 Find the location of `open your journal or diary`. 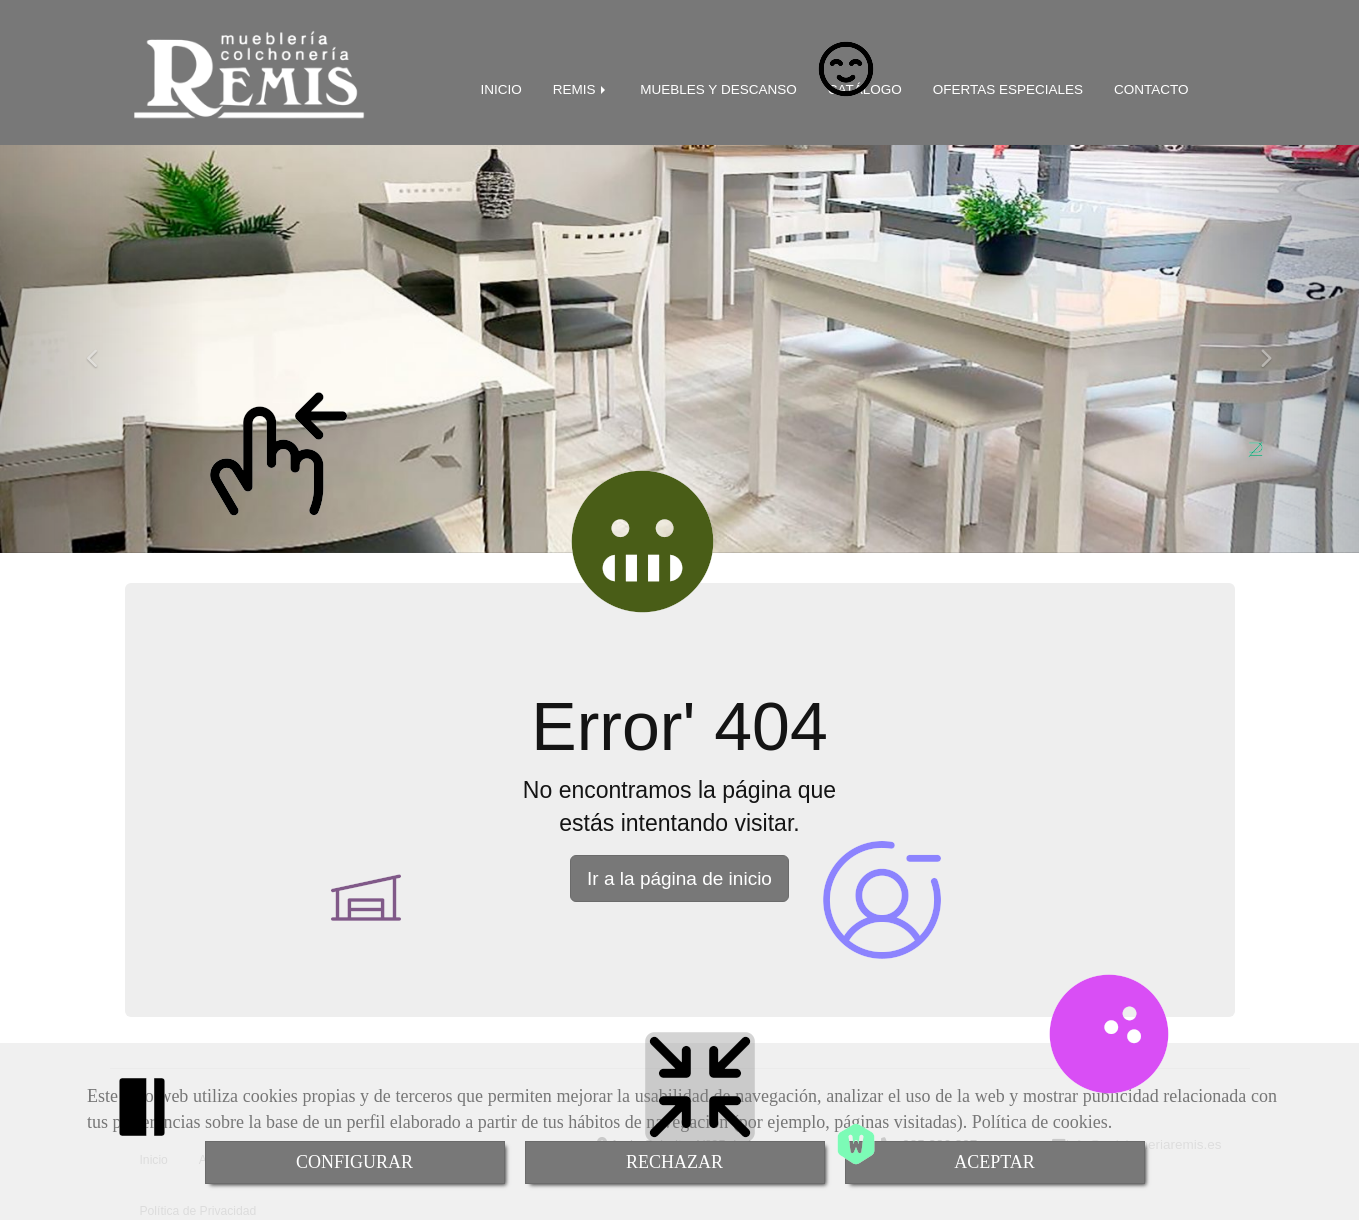

open your journal or diary is located at coordinates (142, 1107).